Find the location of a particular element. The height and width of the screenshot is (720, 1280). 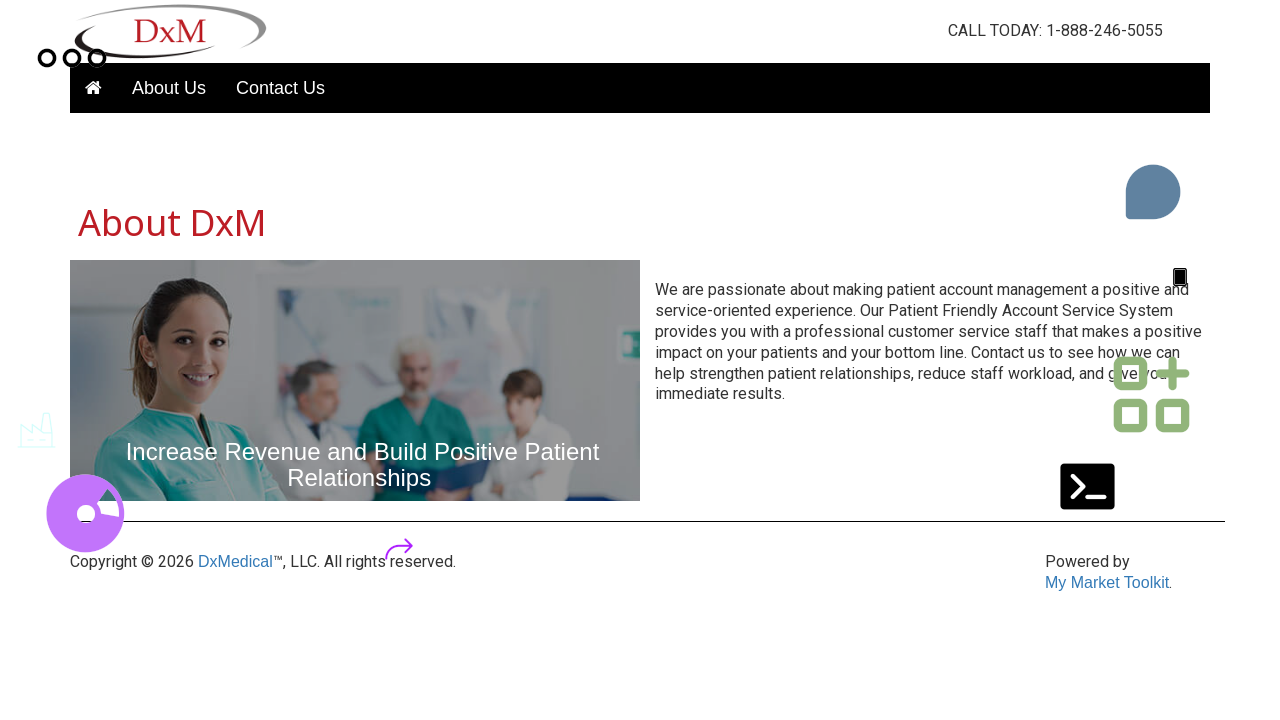

play or access music library is located at coordinates (86, 514).